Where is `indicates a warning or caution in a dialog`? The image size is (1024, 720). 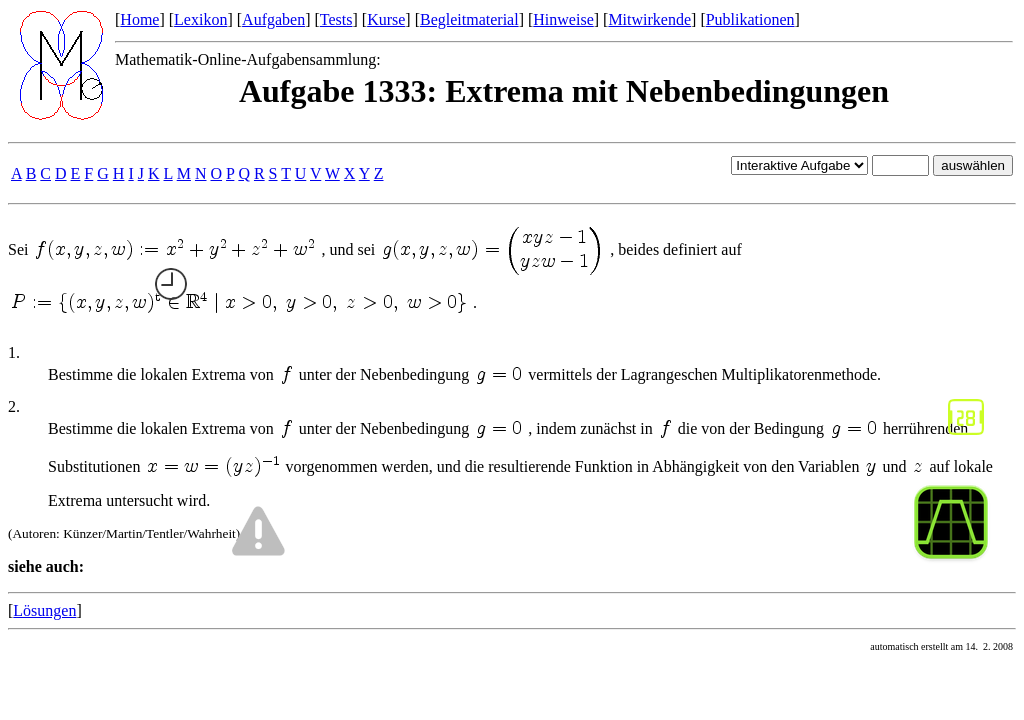 indicates a warning or caution in a dialog is located at coordinates (258, 532).